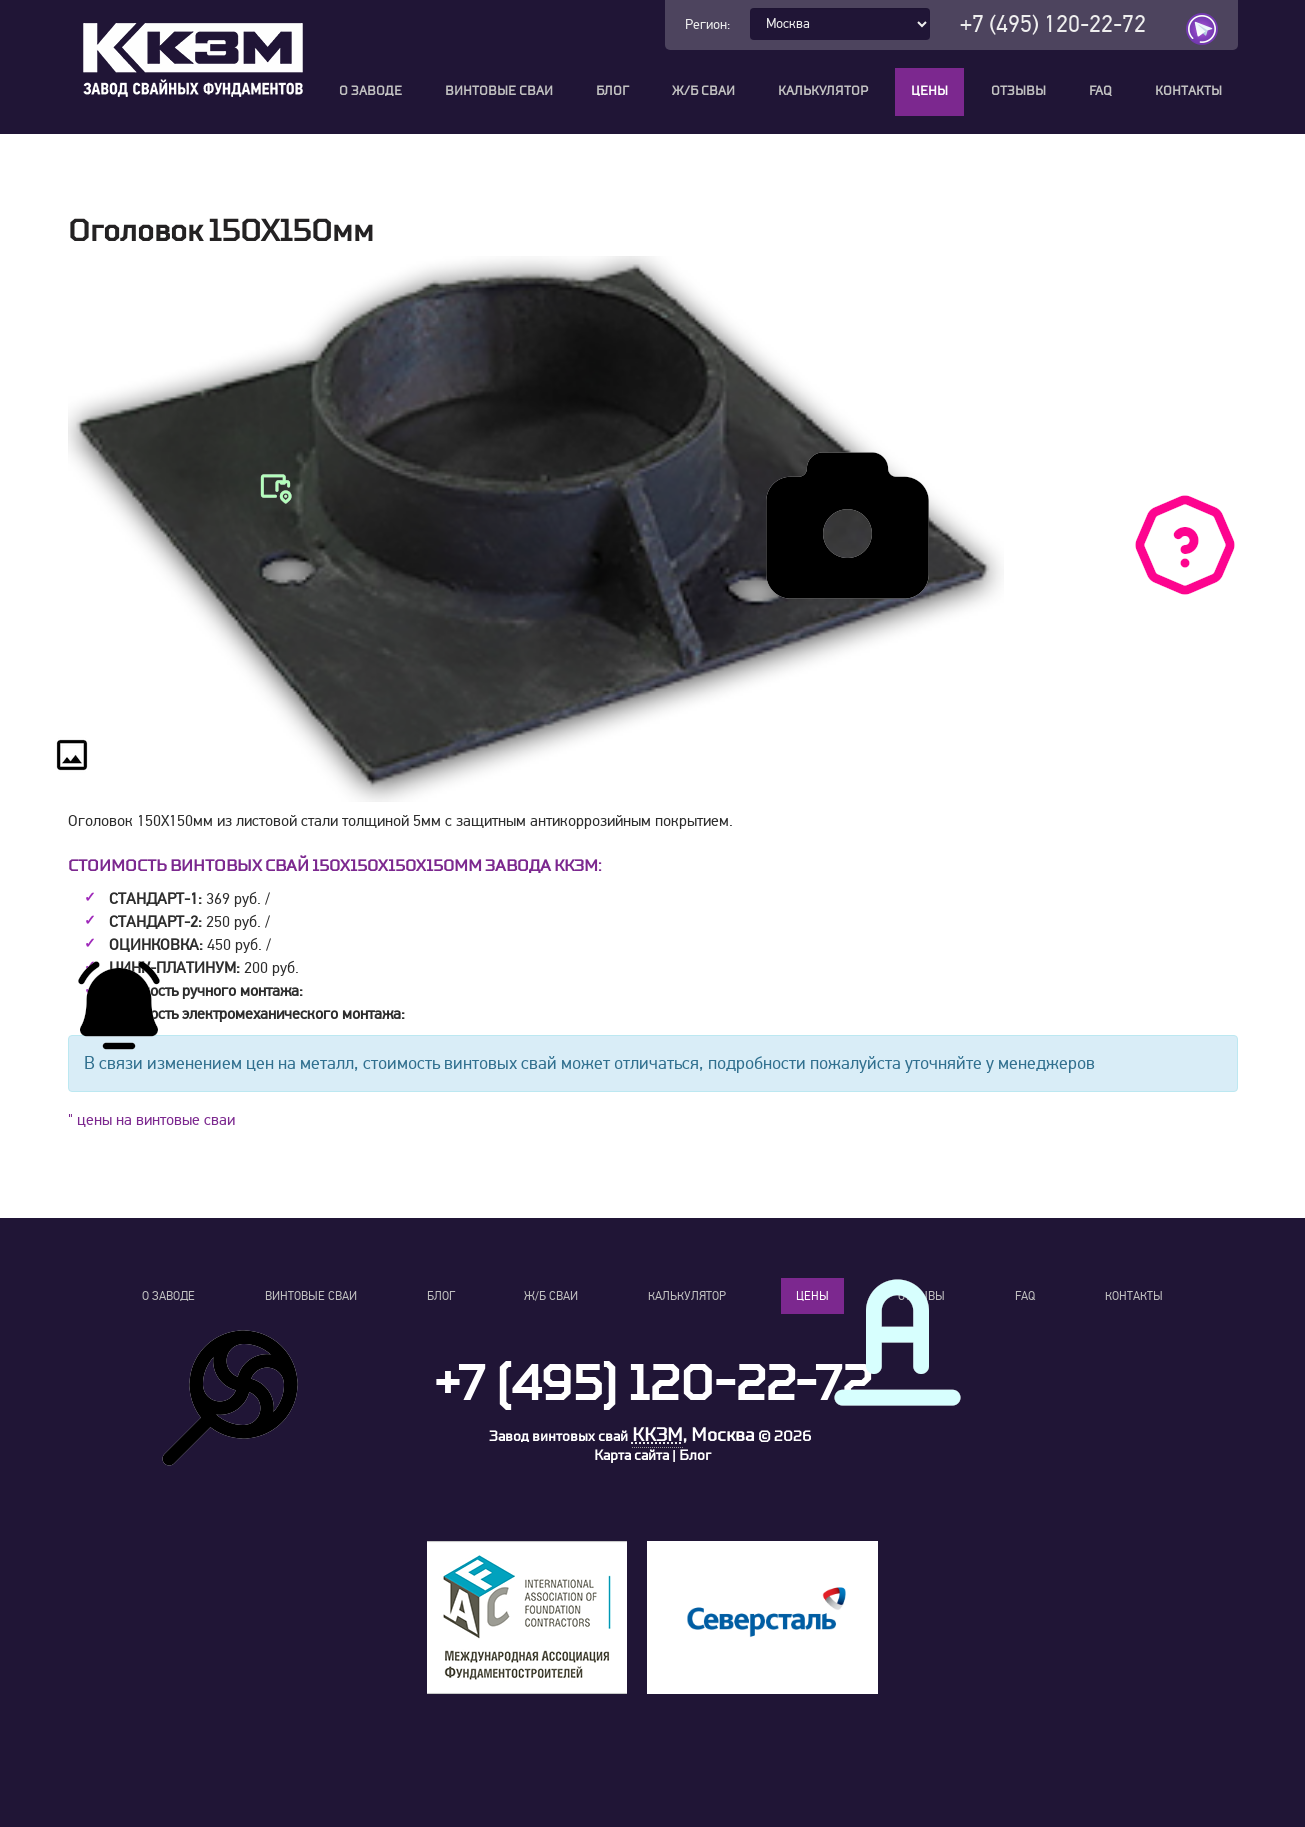 The height and width of the screenshot is (1827, 1305). I want to click on take a photo, so click(847, 525).